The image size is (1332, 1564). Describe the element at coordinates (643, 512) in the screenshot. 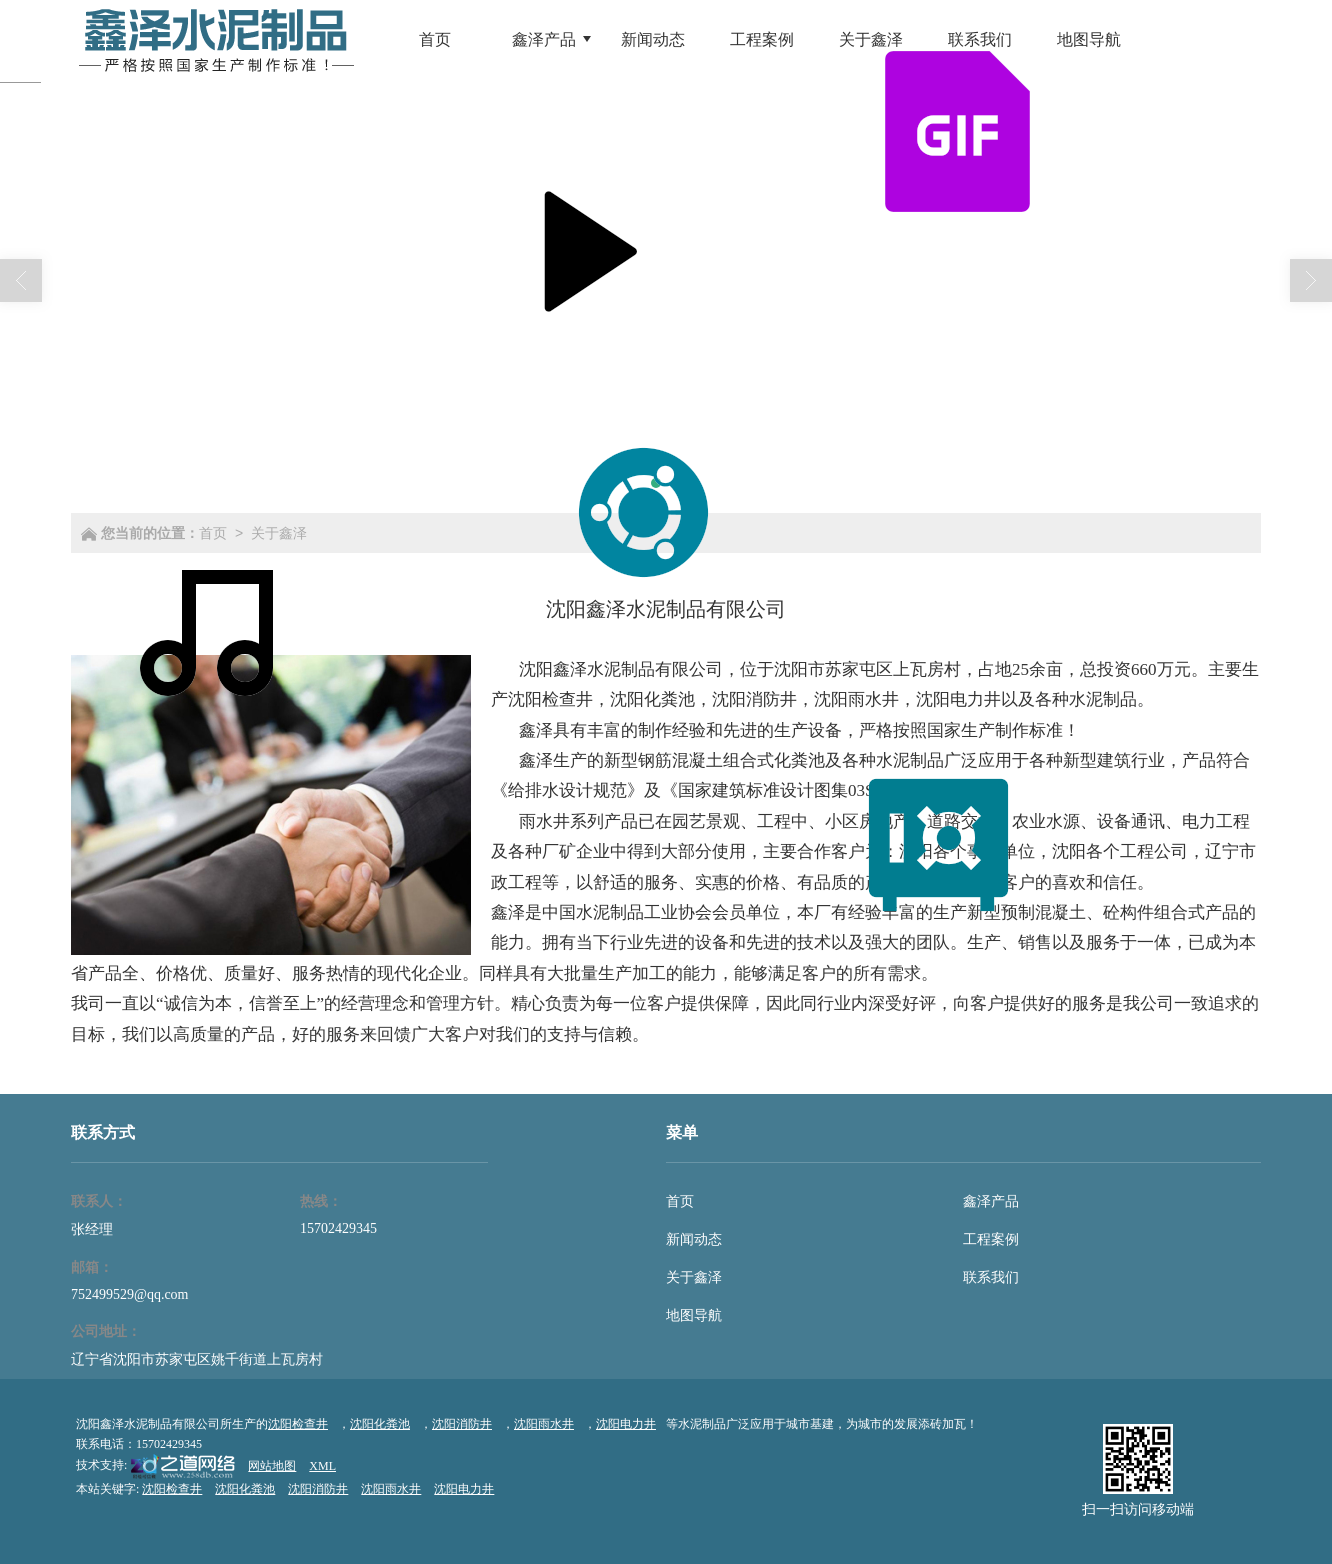

I see `launch ubuntu operating system` at that location.